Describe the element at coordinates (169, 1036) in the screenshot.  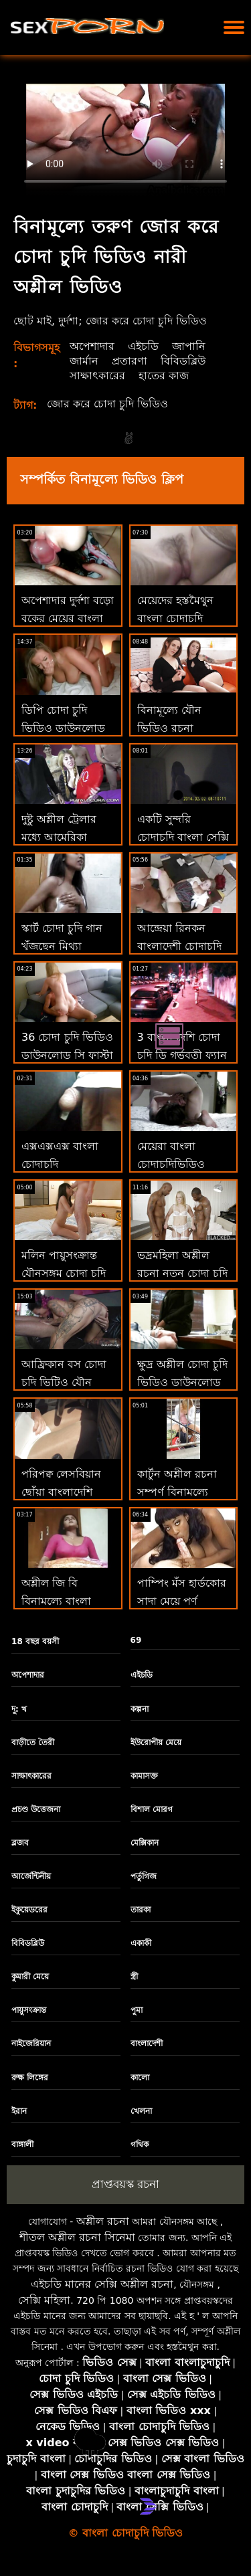
I see `openmediavault network-attached storage application` at that location.